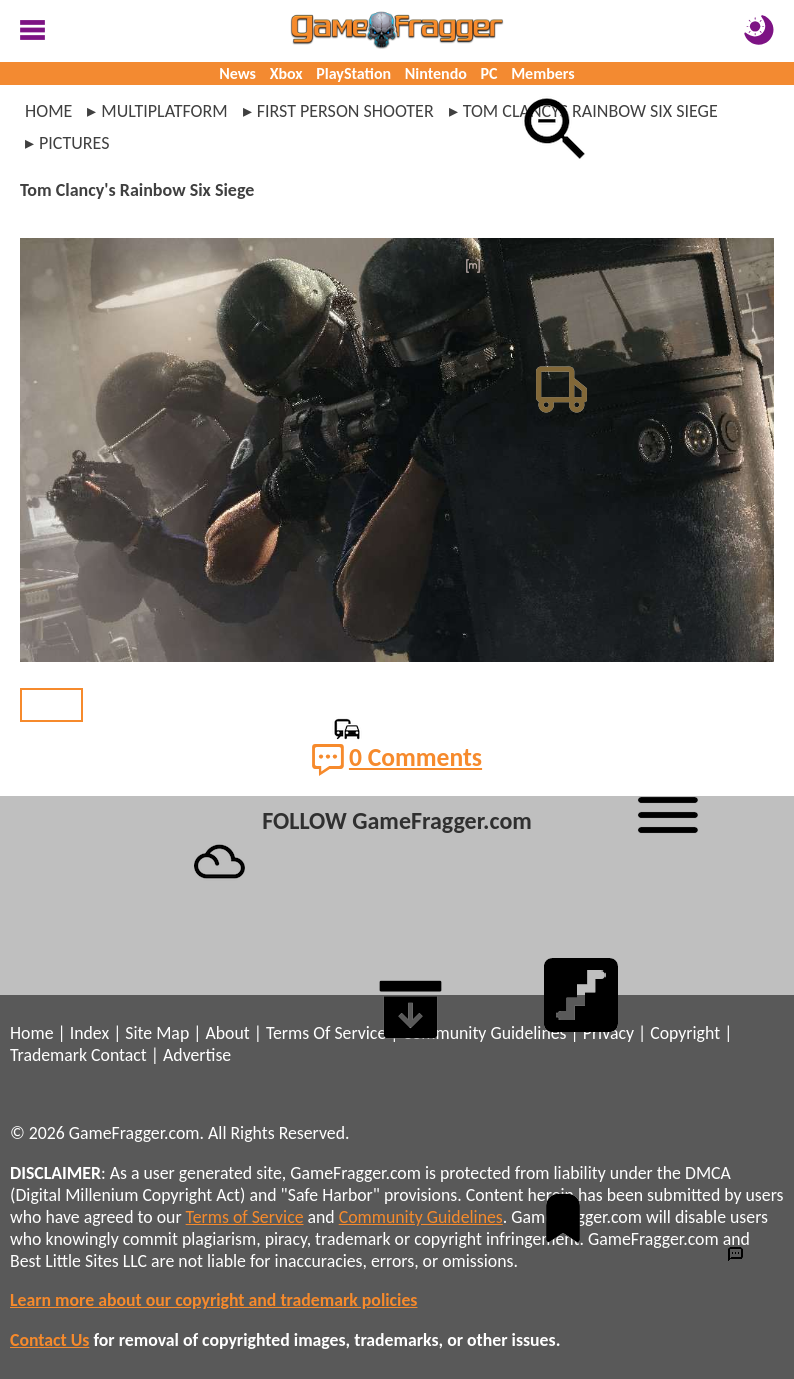  I want to click on access vehicle or transportation options, so click(561, 389).